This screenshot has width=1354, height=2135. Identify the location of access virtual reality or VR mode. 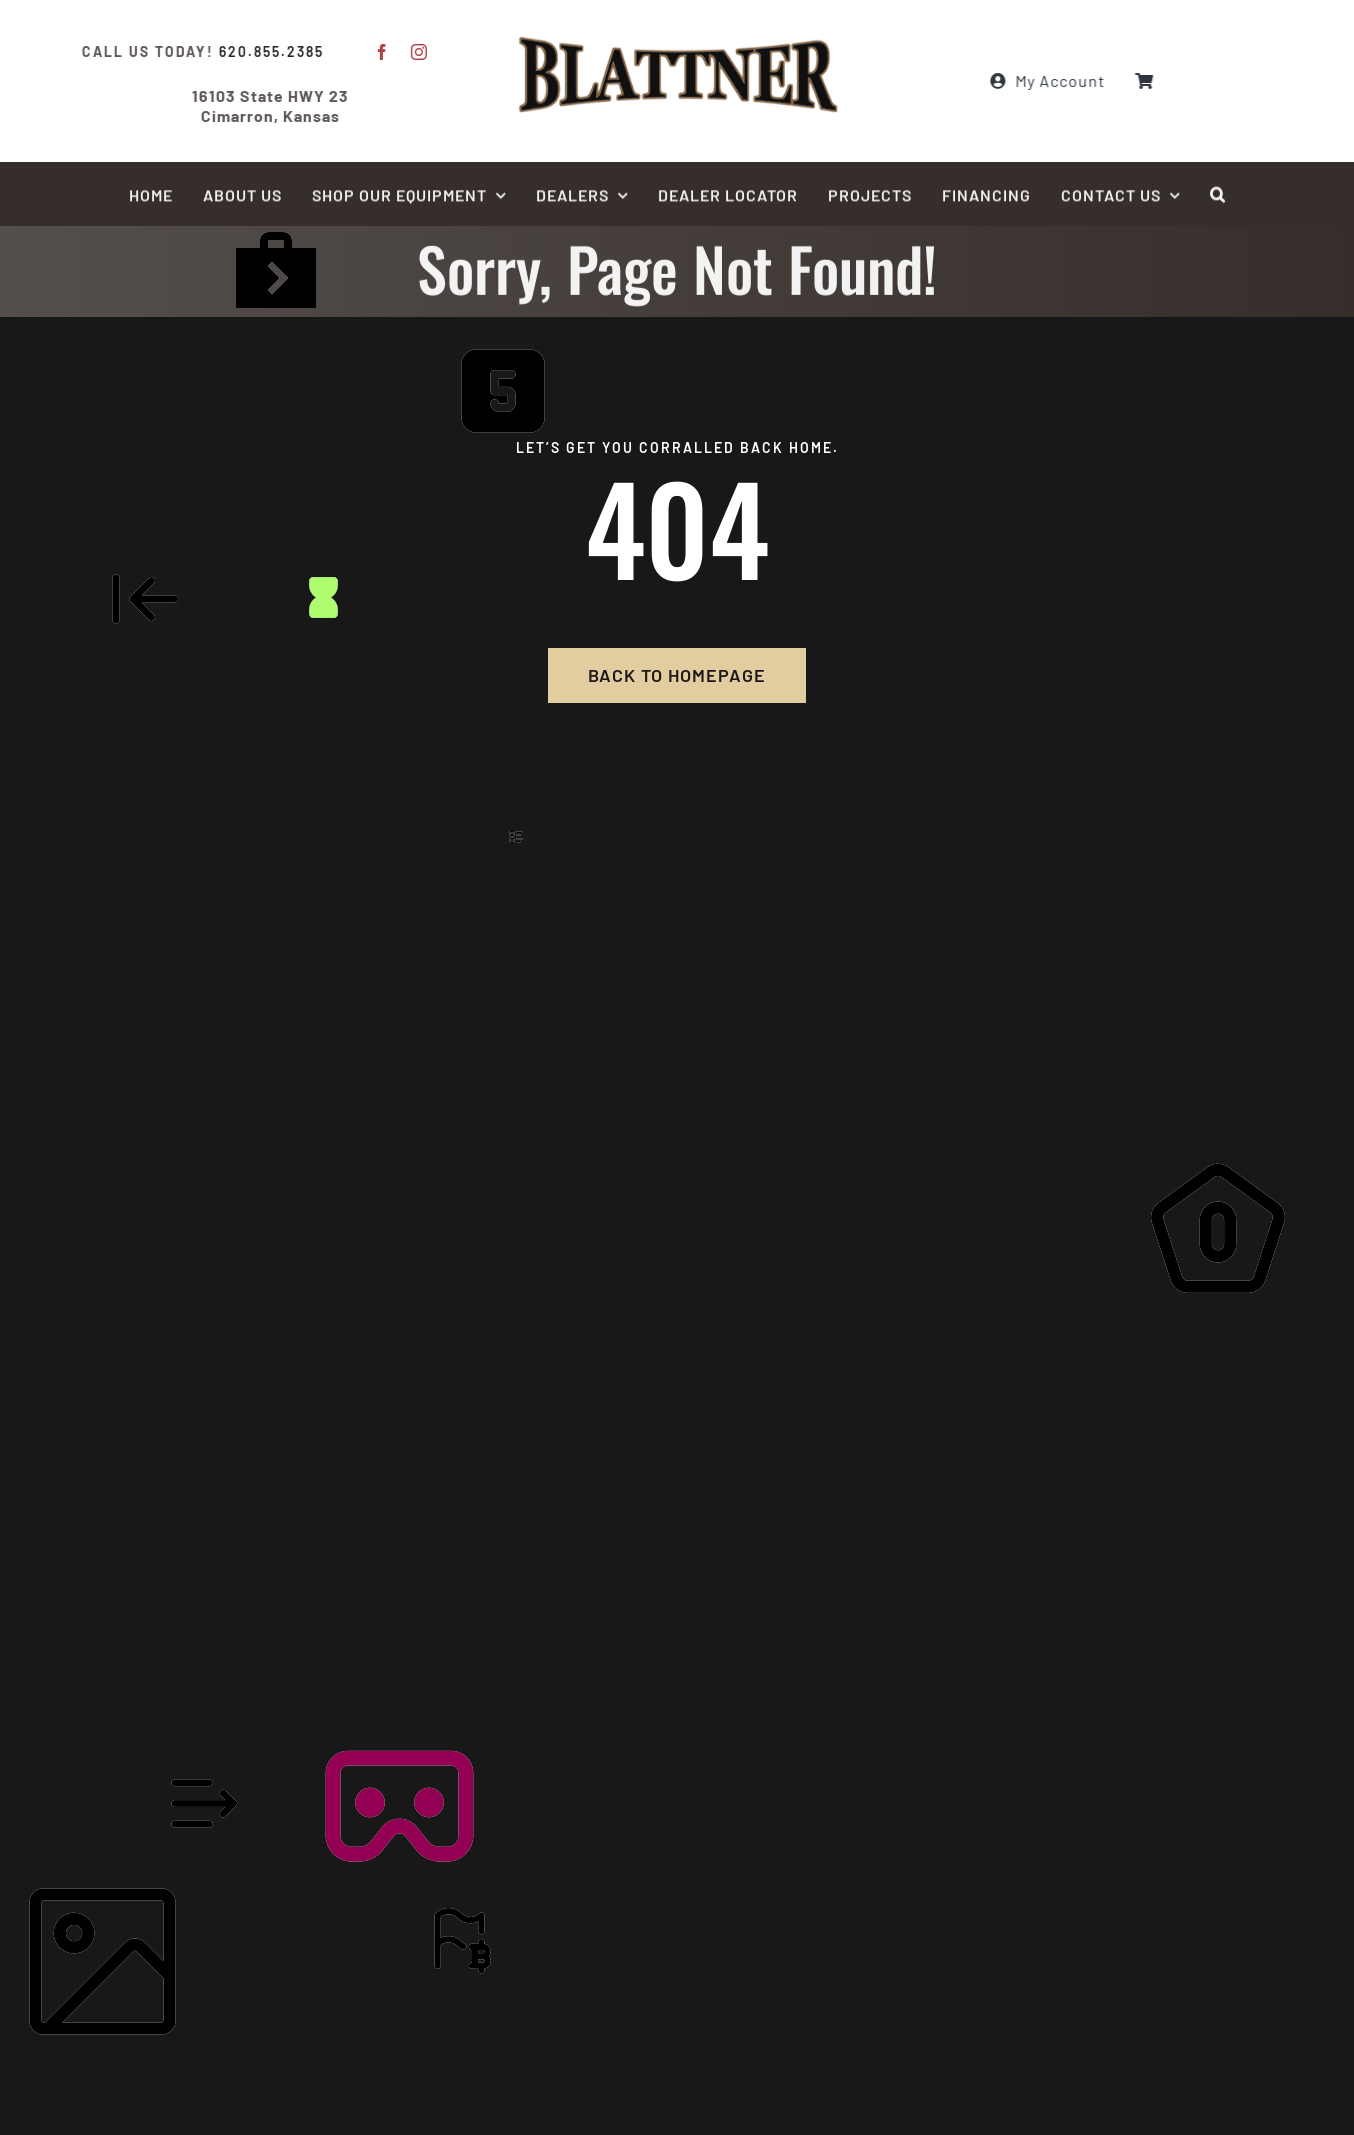
(399, 1802).